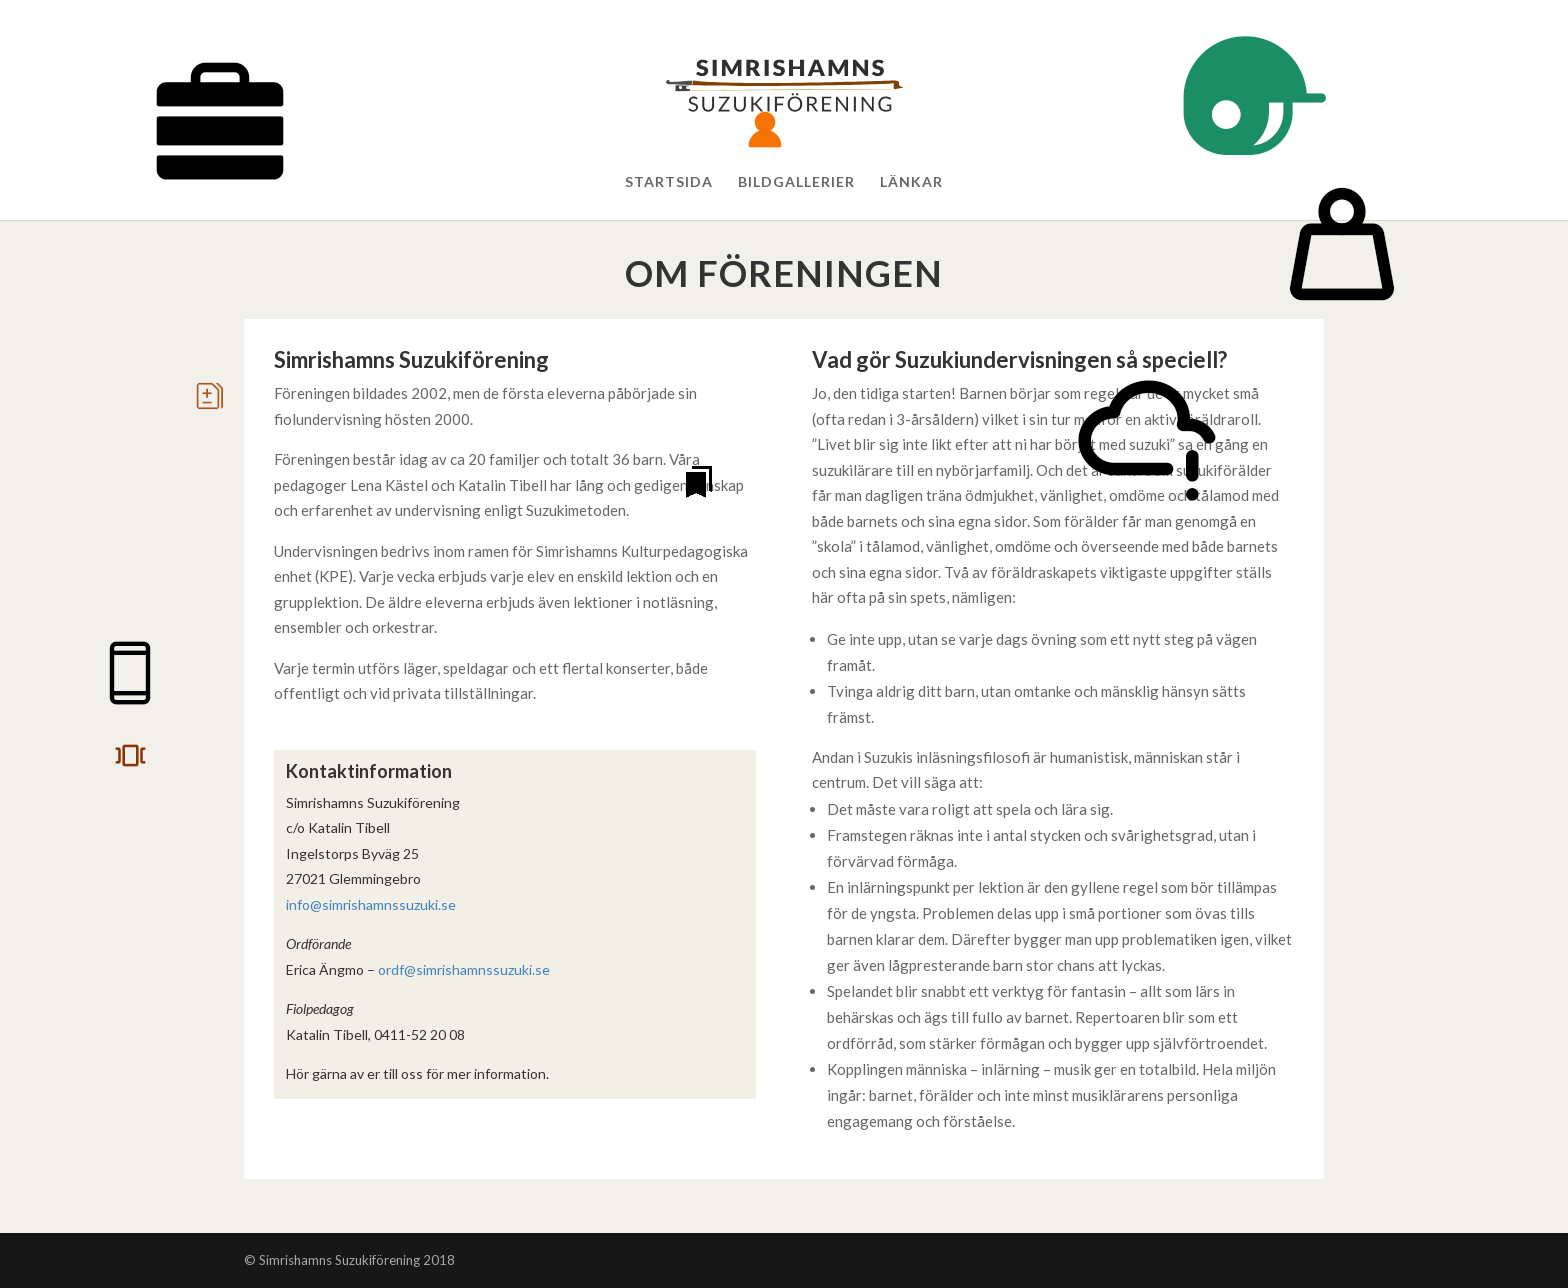  What do you see at coordinates (1342, 247) in the screenshot?
I see `set or adjust item weight` at bounding box center [1342, 247].